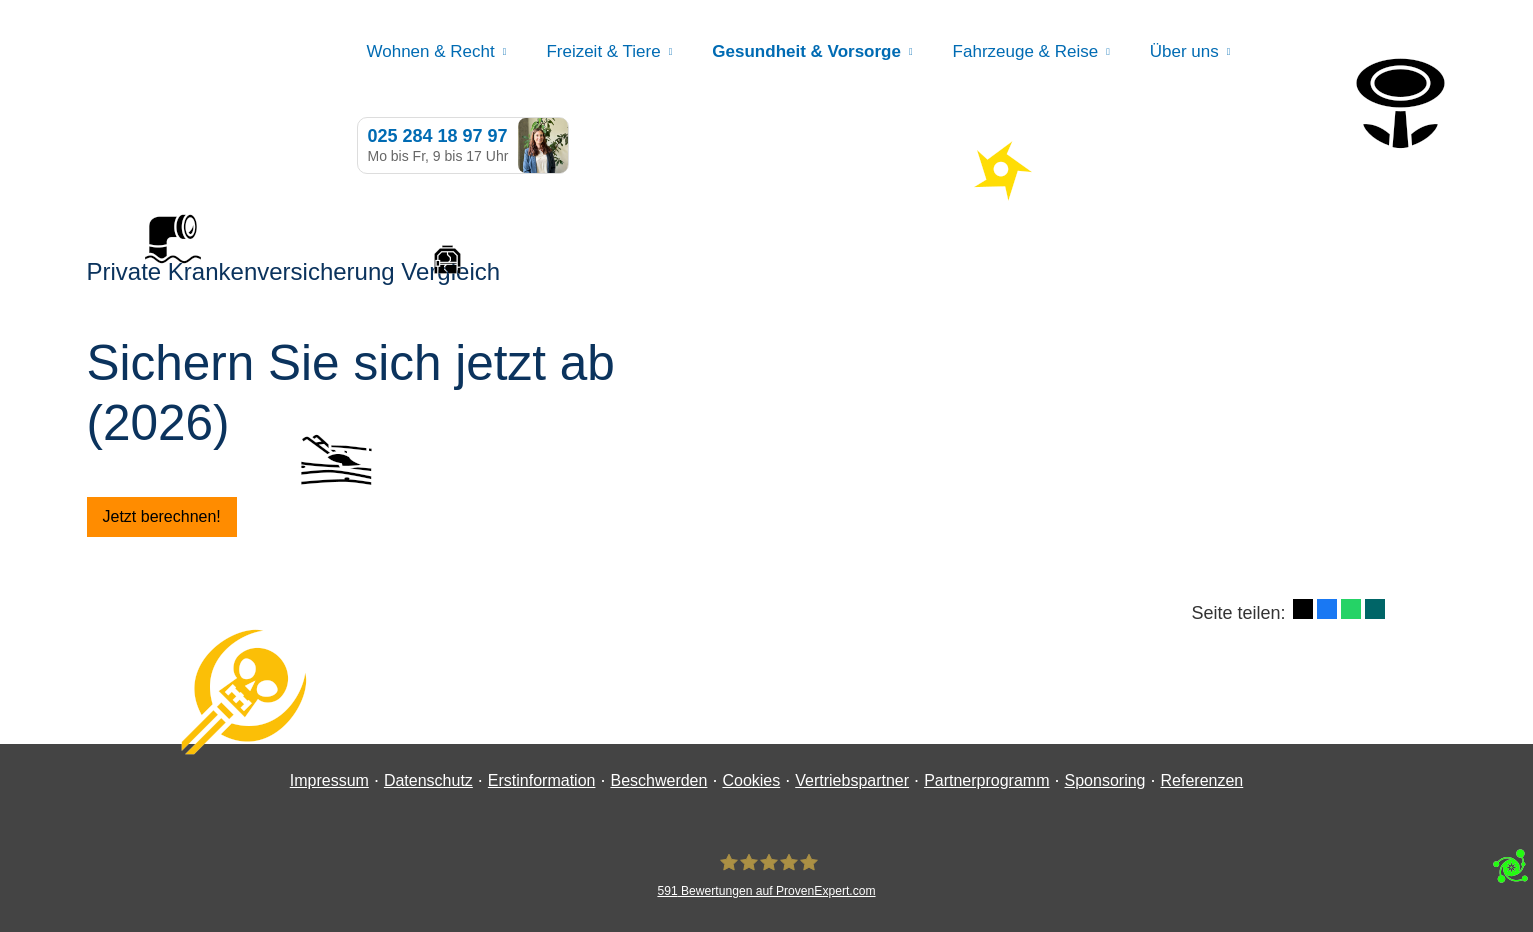  Describe the element at coordinates (1003, 171) in the screenshot. I see `activate spin attack or special ability` at that location.